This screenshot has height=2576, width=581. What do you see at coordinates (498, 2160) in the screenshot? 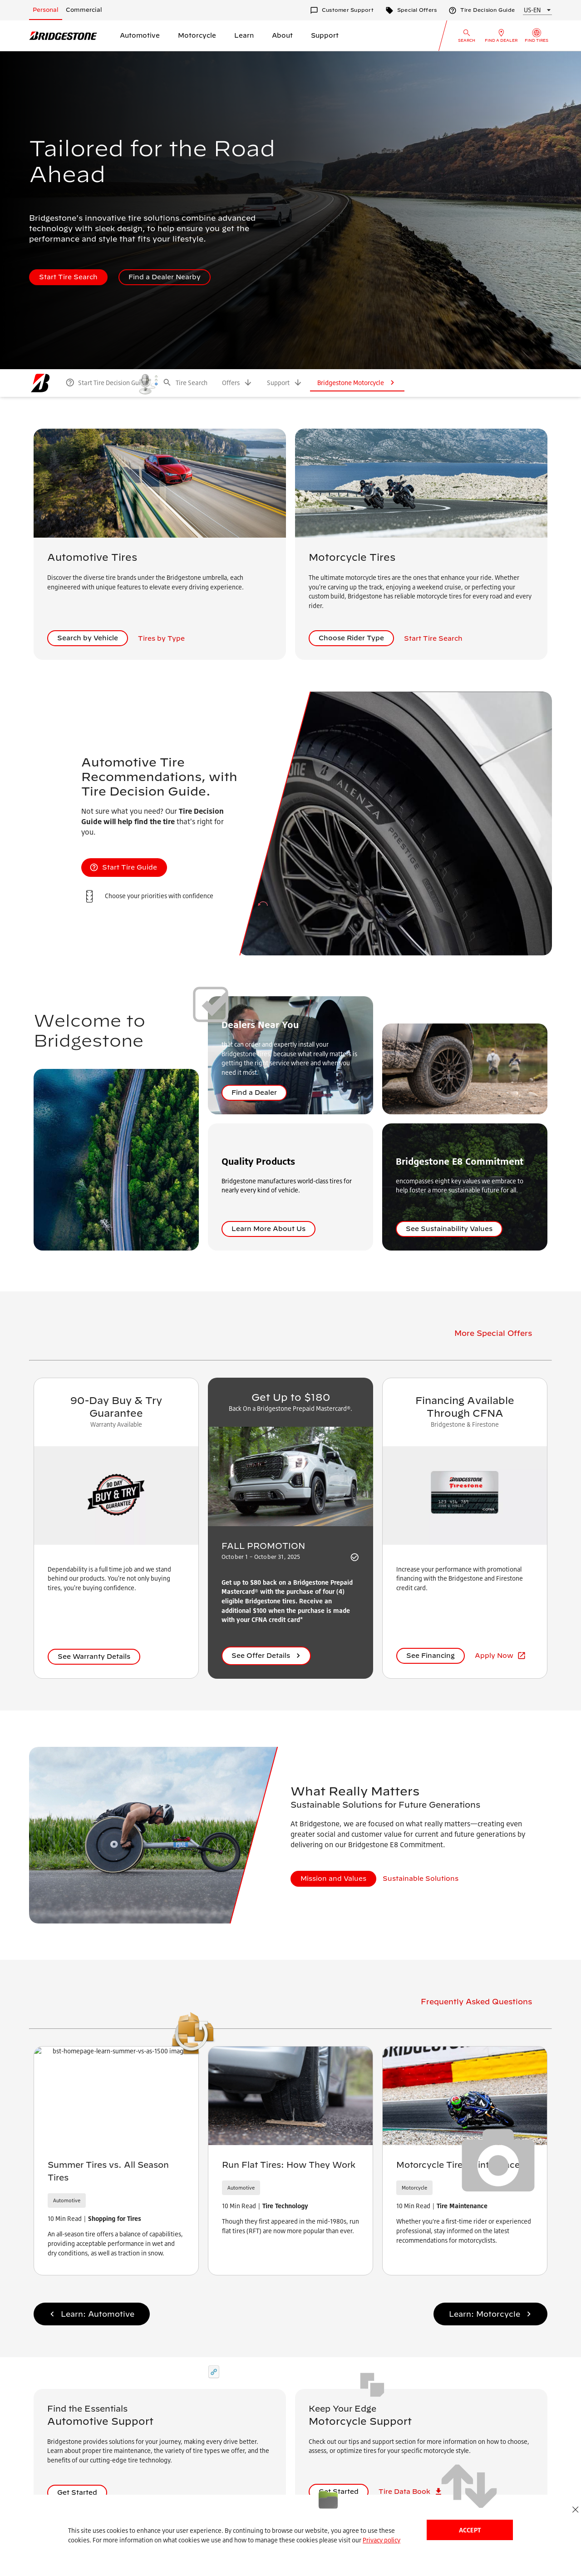
I see `open your pictures folder` at bounding box center [498, 2160].